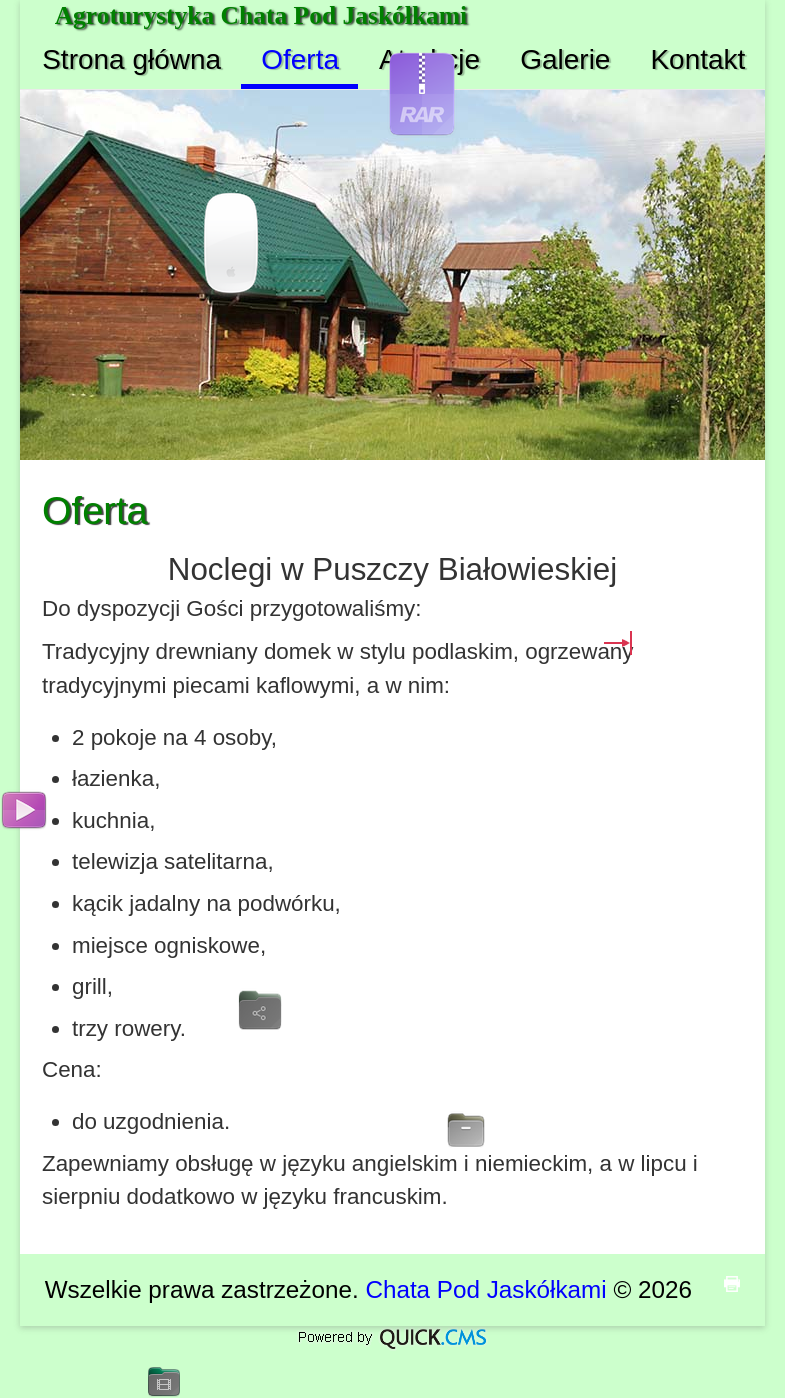 The image size is (785, 1398). What do you see at coordinates (164, 1381) in the screenshot?
I see `open your videos folder` at bounding box center [164, 1381].